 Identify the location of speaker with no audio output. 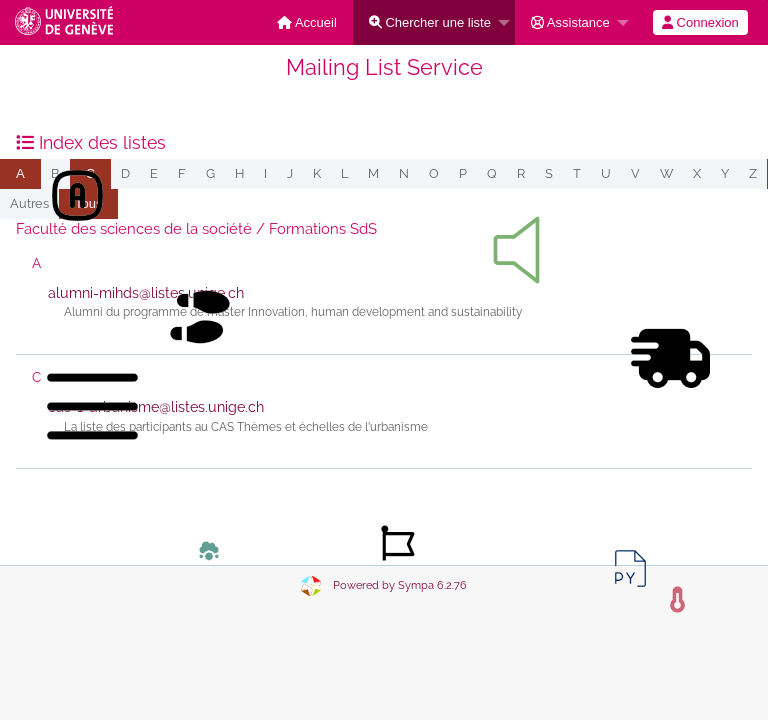
(527, 250).